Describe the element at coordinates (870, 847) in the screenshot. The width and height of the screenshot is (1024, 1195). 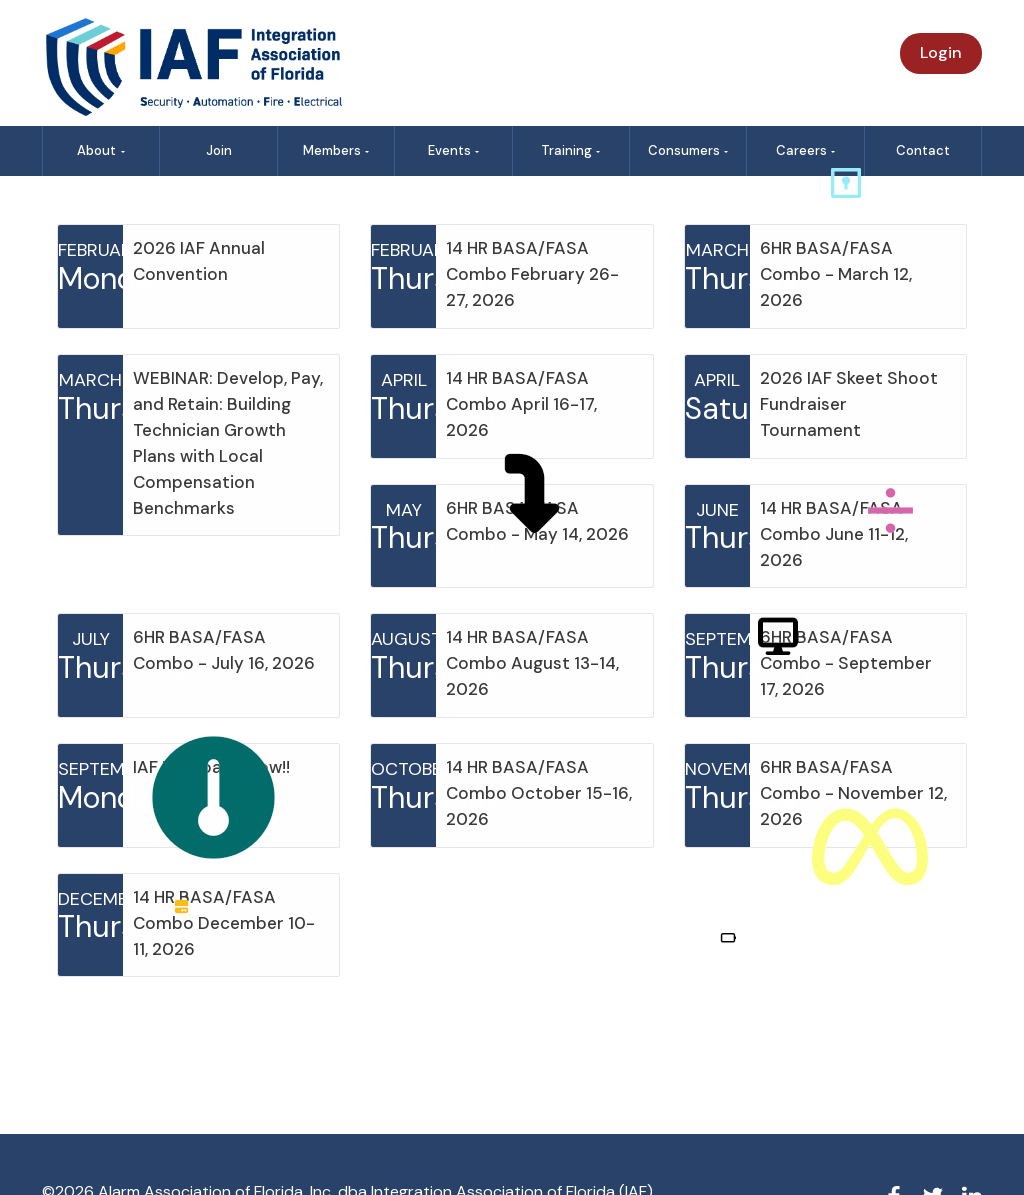
I see `meta company logo` at that location.